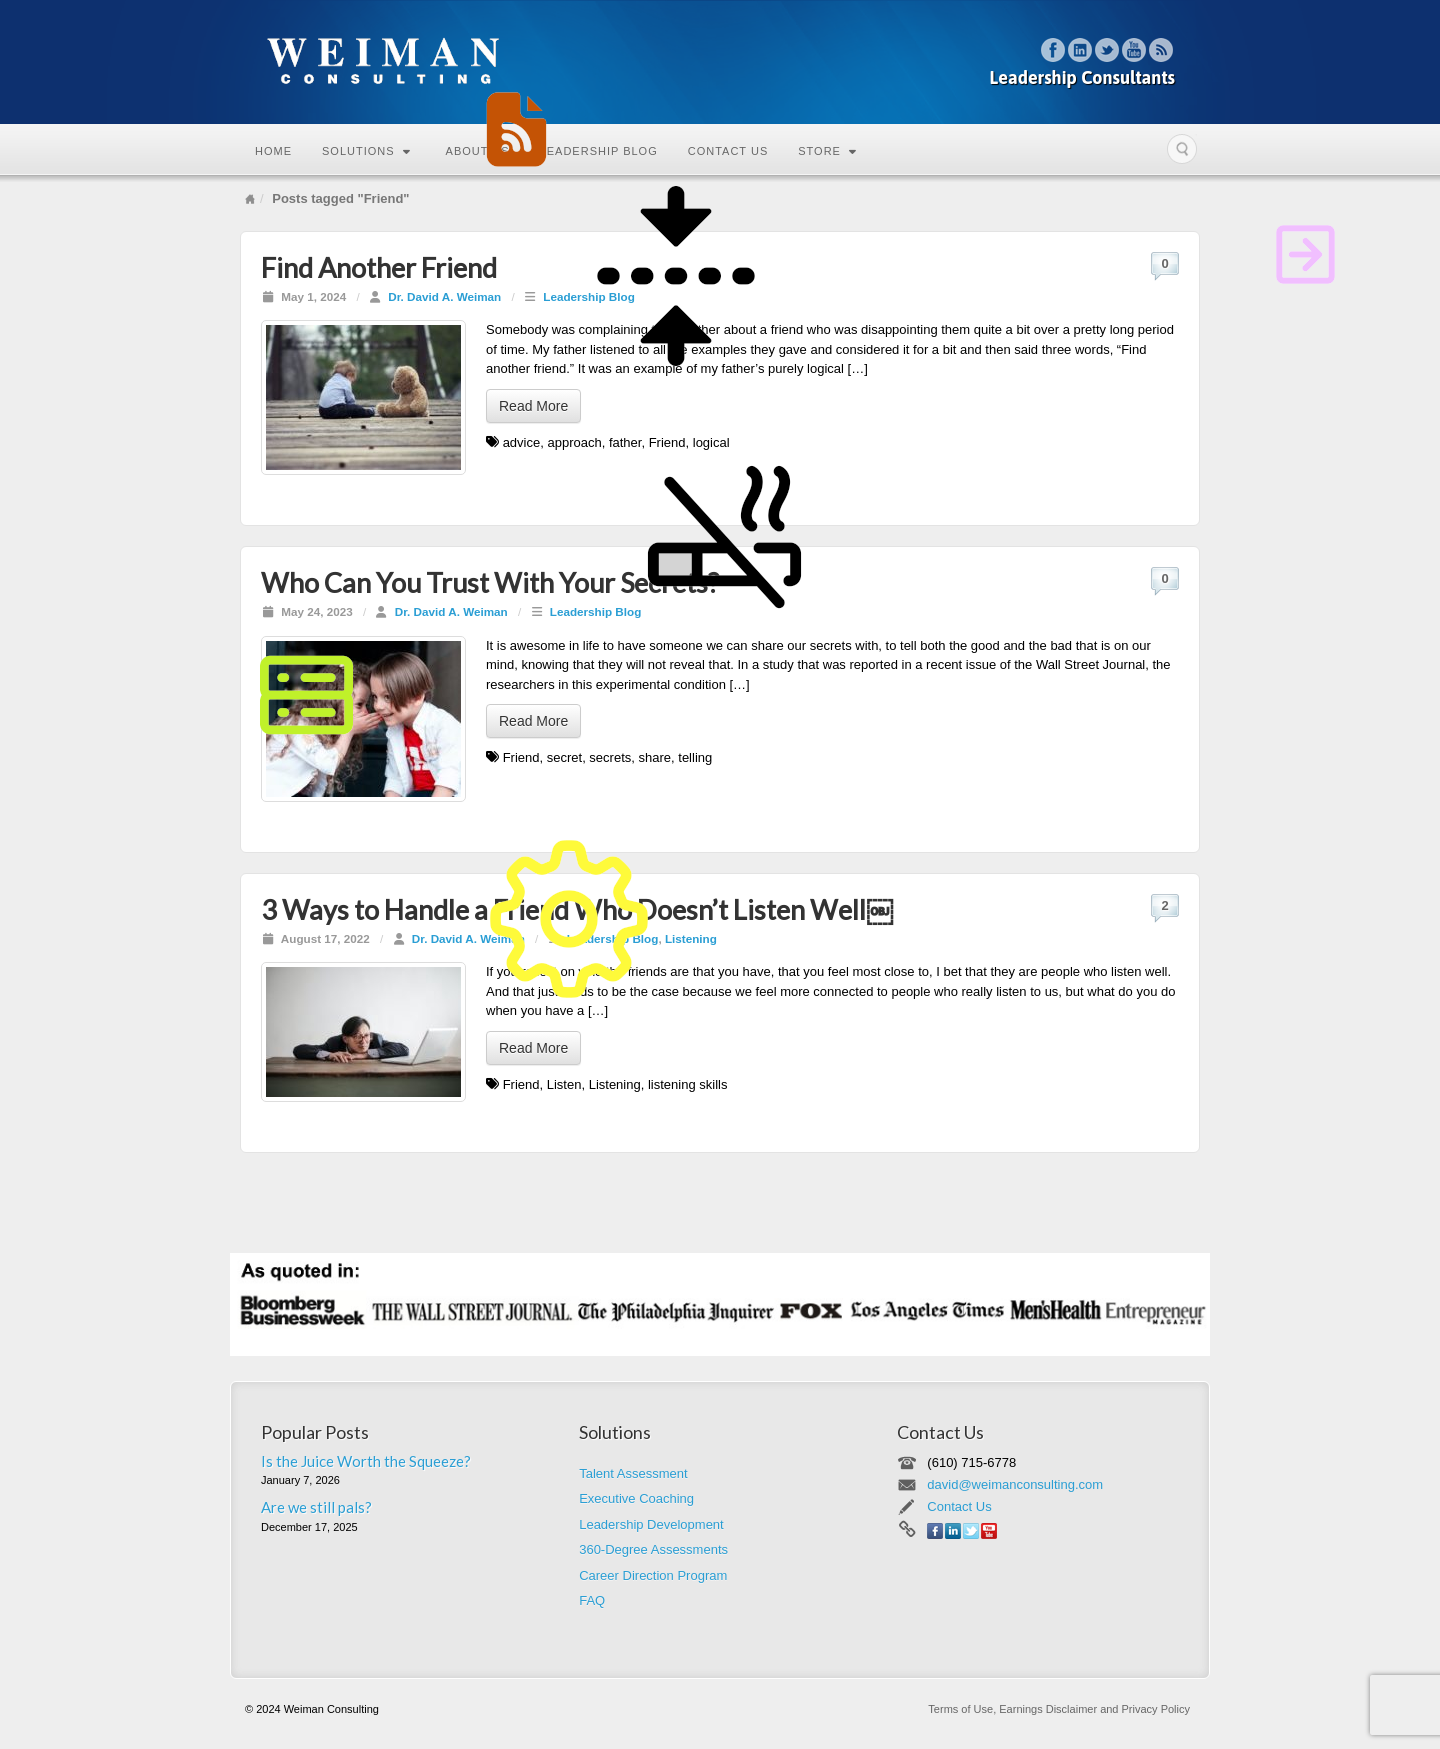 This screenshot has height=1749, width=1440. I want to click on access server settings or configuration, so click(306, 696).